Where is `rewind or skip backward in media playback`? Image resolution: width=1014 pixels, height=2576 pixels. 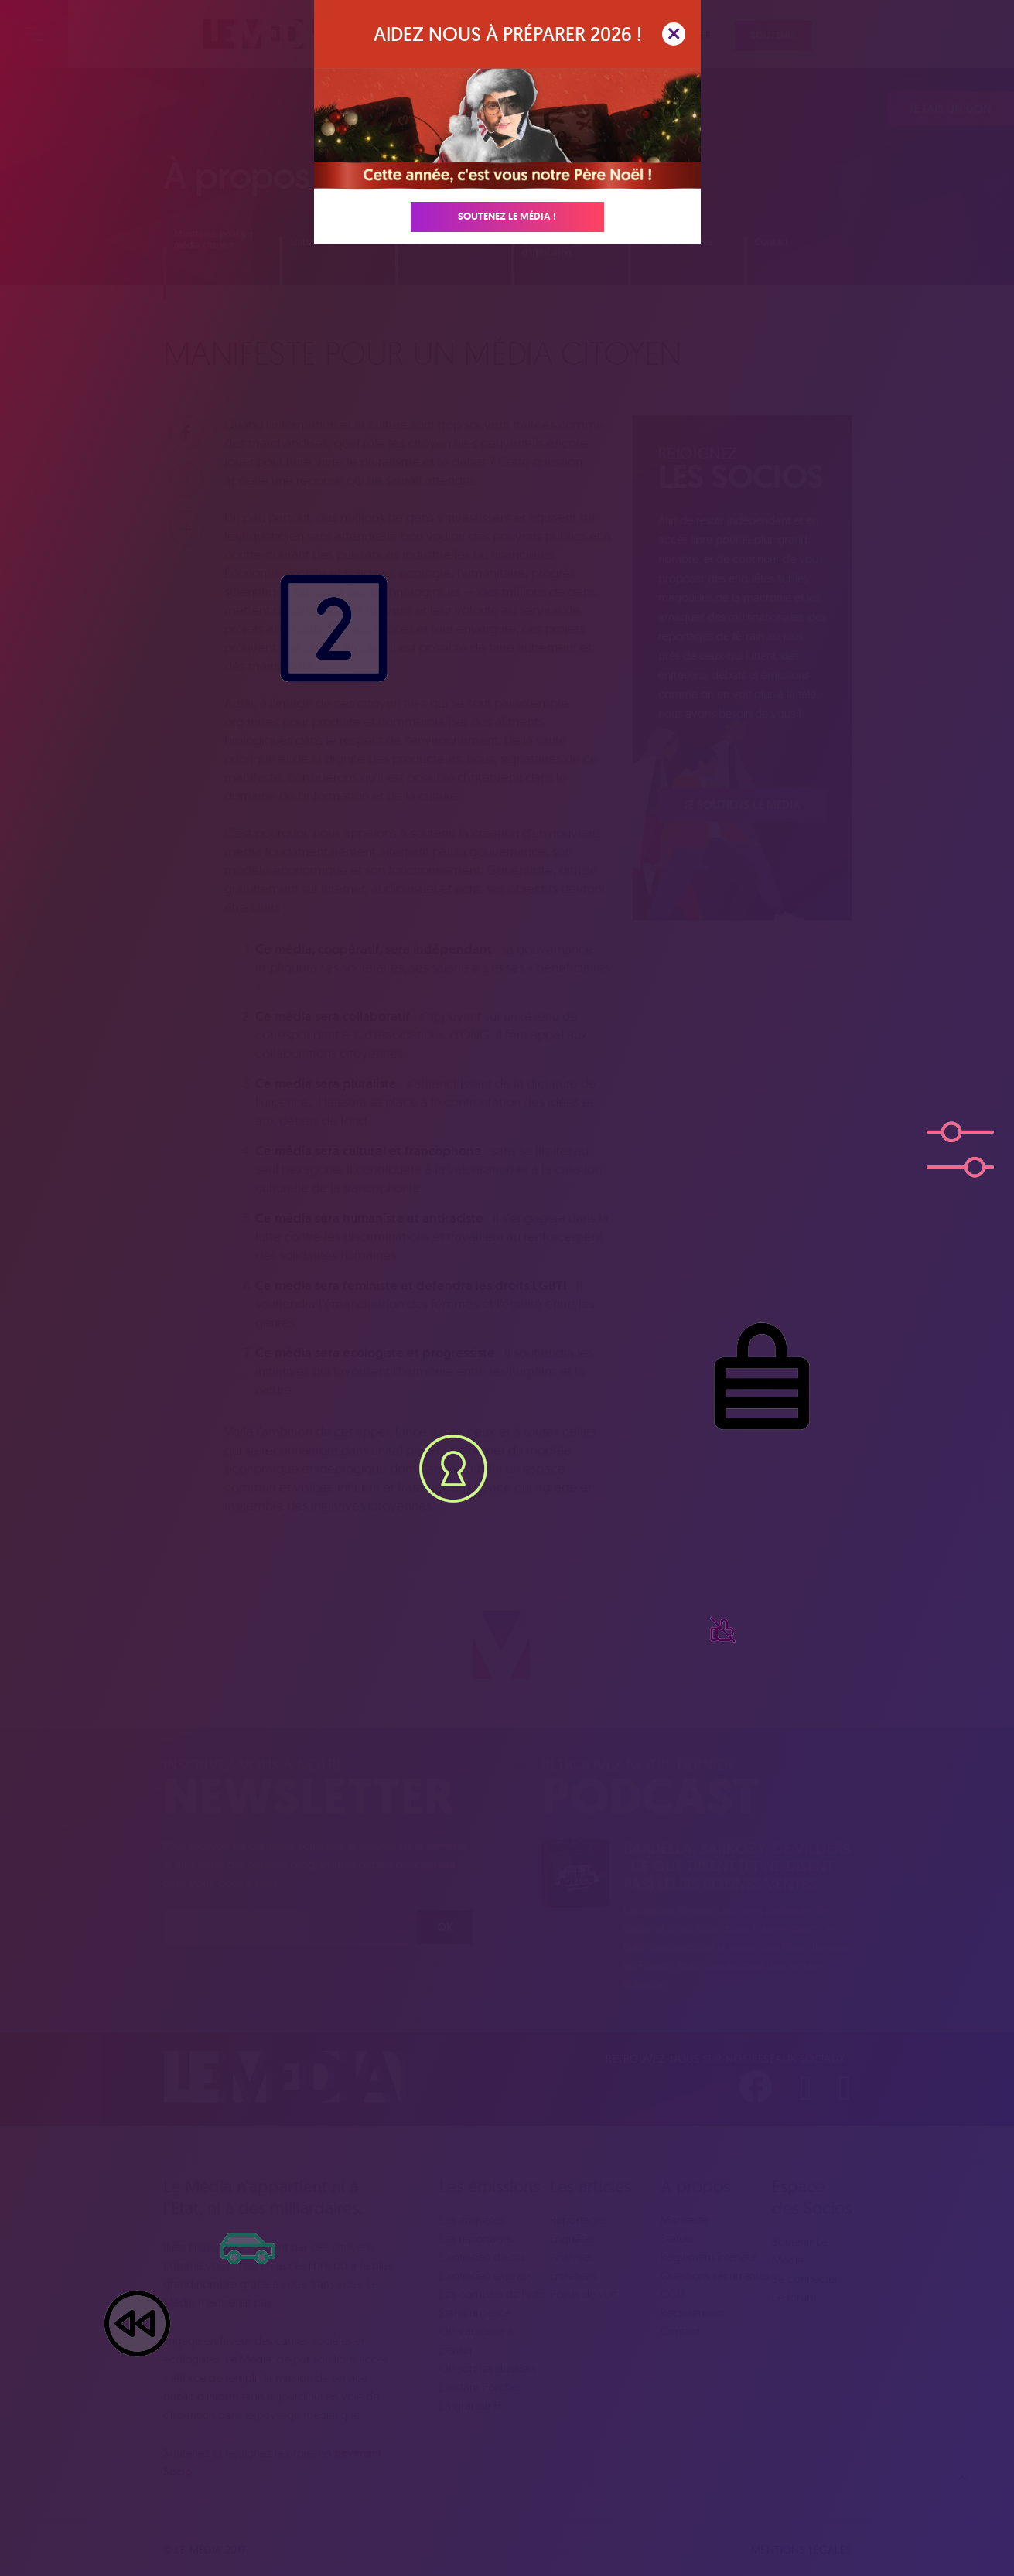
rewind or skip backward in media playback is located at coordinates (137, 2323).